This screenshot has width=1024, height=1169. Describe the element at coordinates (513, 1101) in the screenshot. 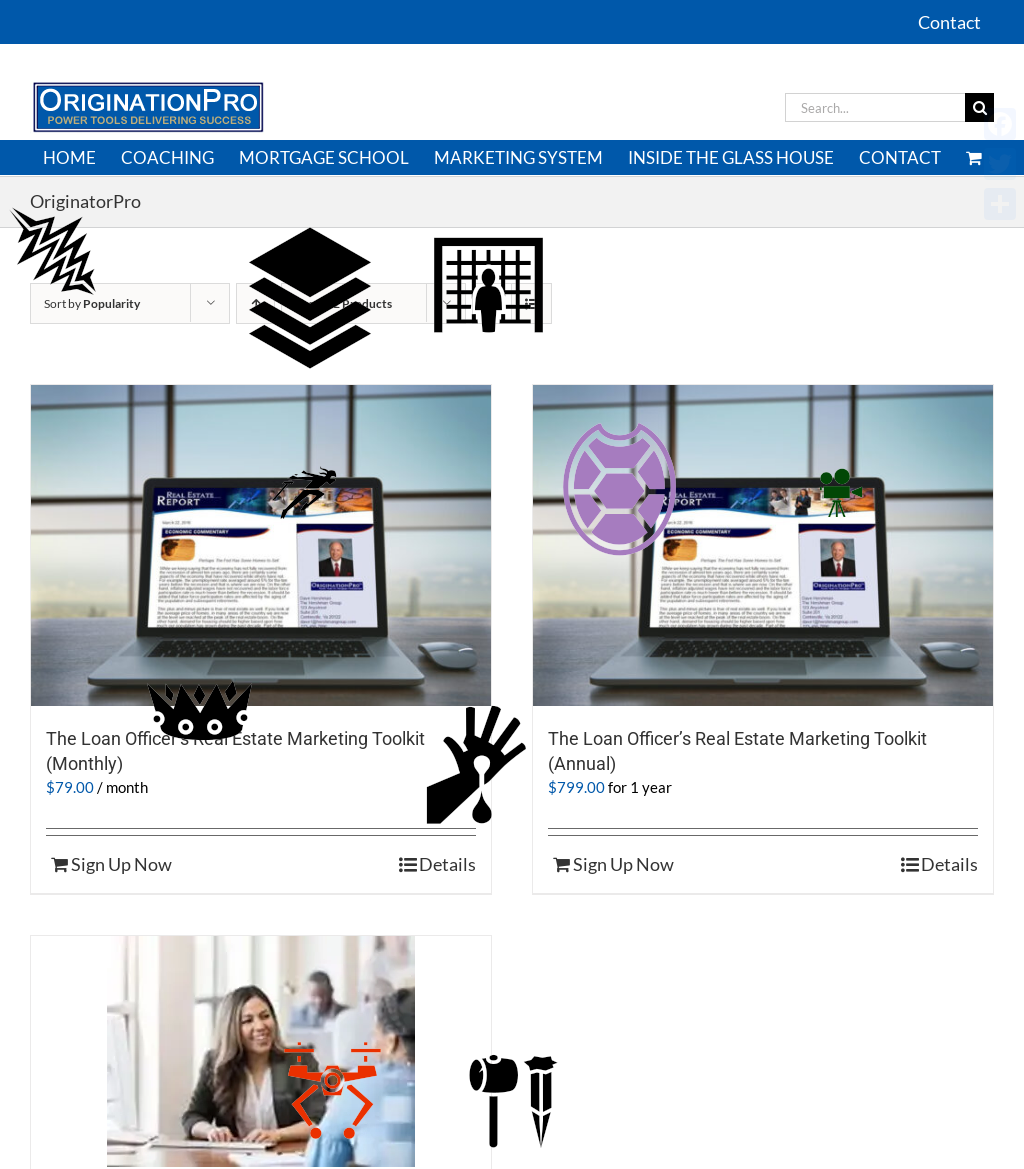

I see `craft or equip stake and hammer weapons` at that location.